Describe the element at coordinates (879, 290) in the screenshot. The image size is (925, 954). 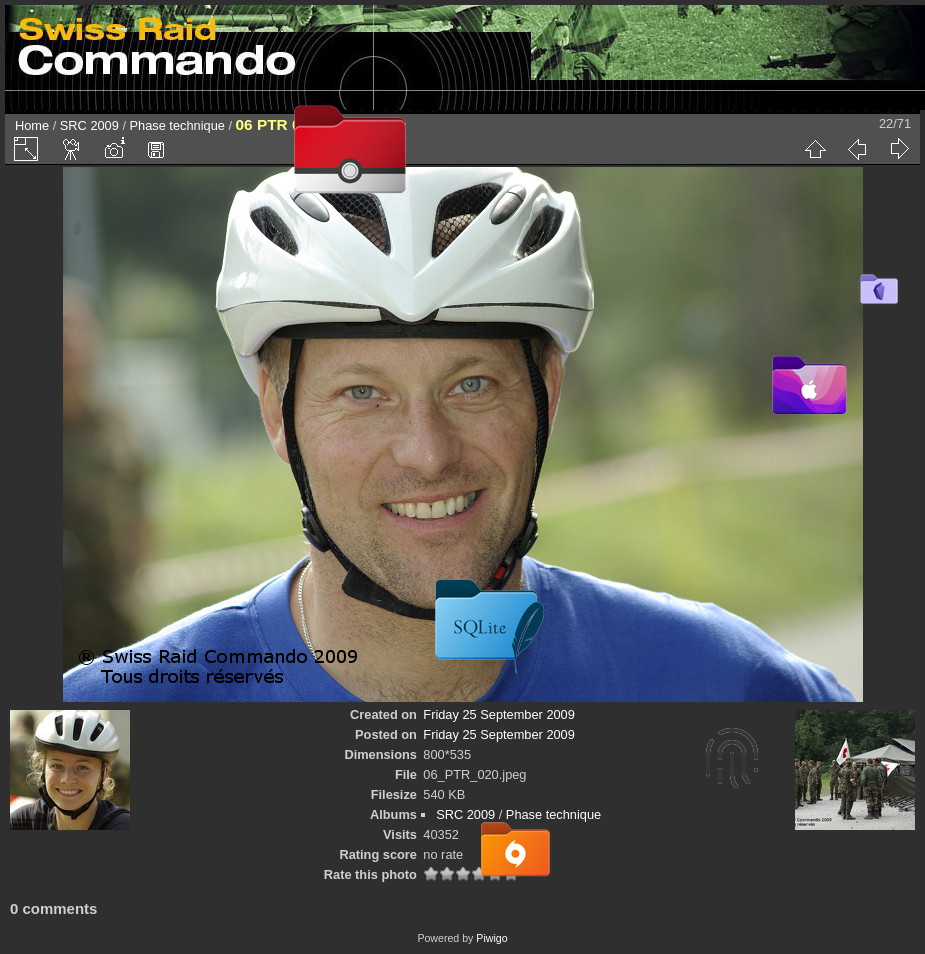
I see `open your obsidian vault folder` at that location.